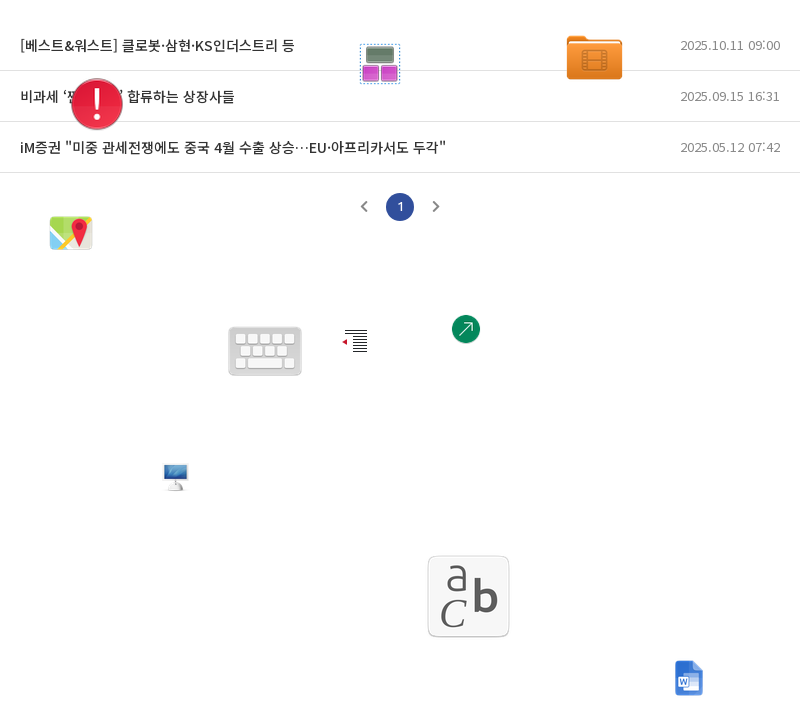 Image resolution: width=800 pixels, height=720 pixels. What do you see at coordinates (265, 351) in the screenshot?
I see `access keyboard settings and preferences` at bounding box center [265, 351].